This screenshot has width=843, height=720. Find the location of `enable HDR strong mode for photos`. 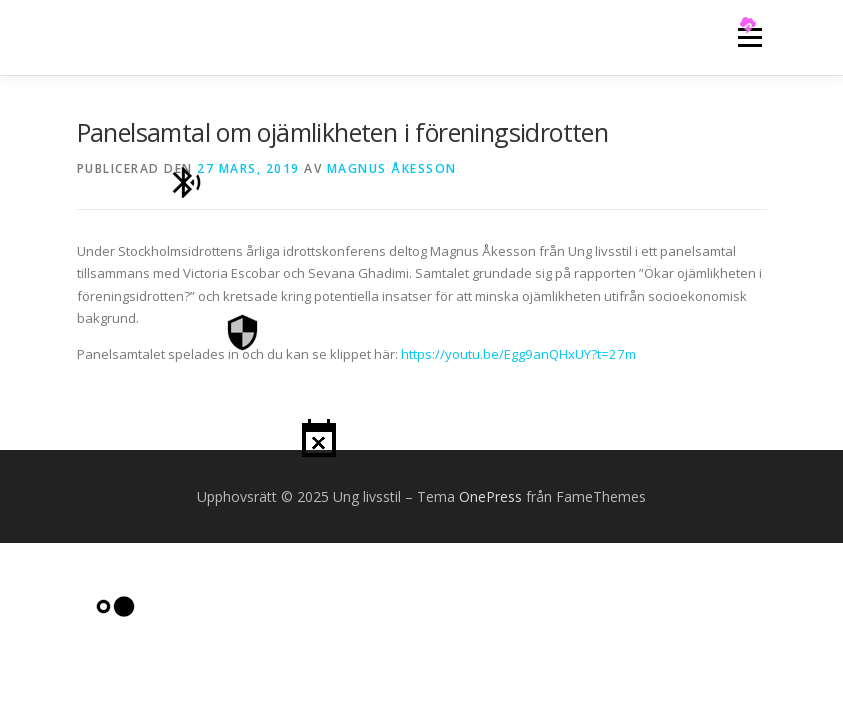

enable HDR strong mode for photos is located at coordinates (115, 606).